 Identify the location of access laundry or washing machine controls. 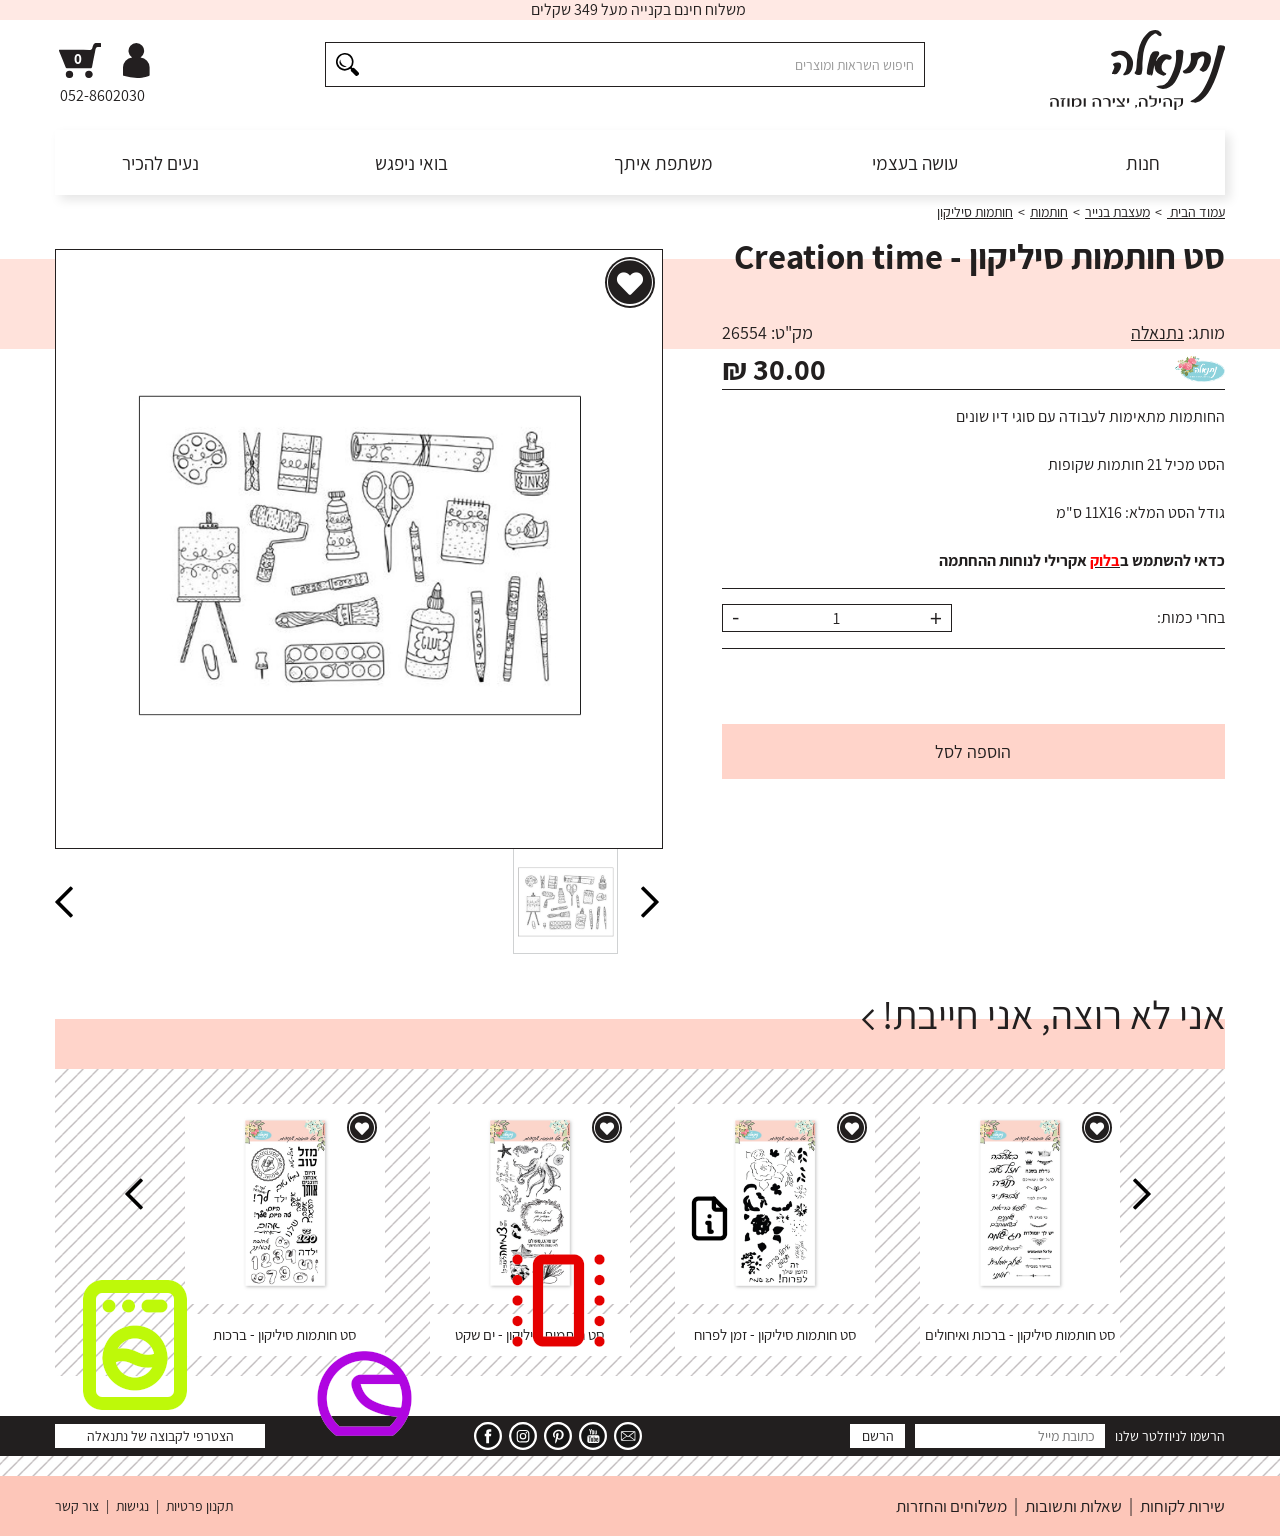
(135, 1345).